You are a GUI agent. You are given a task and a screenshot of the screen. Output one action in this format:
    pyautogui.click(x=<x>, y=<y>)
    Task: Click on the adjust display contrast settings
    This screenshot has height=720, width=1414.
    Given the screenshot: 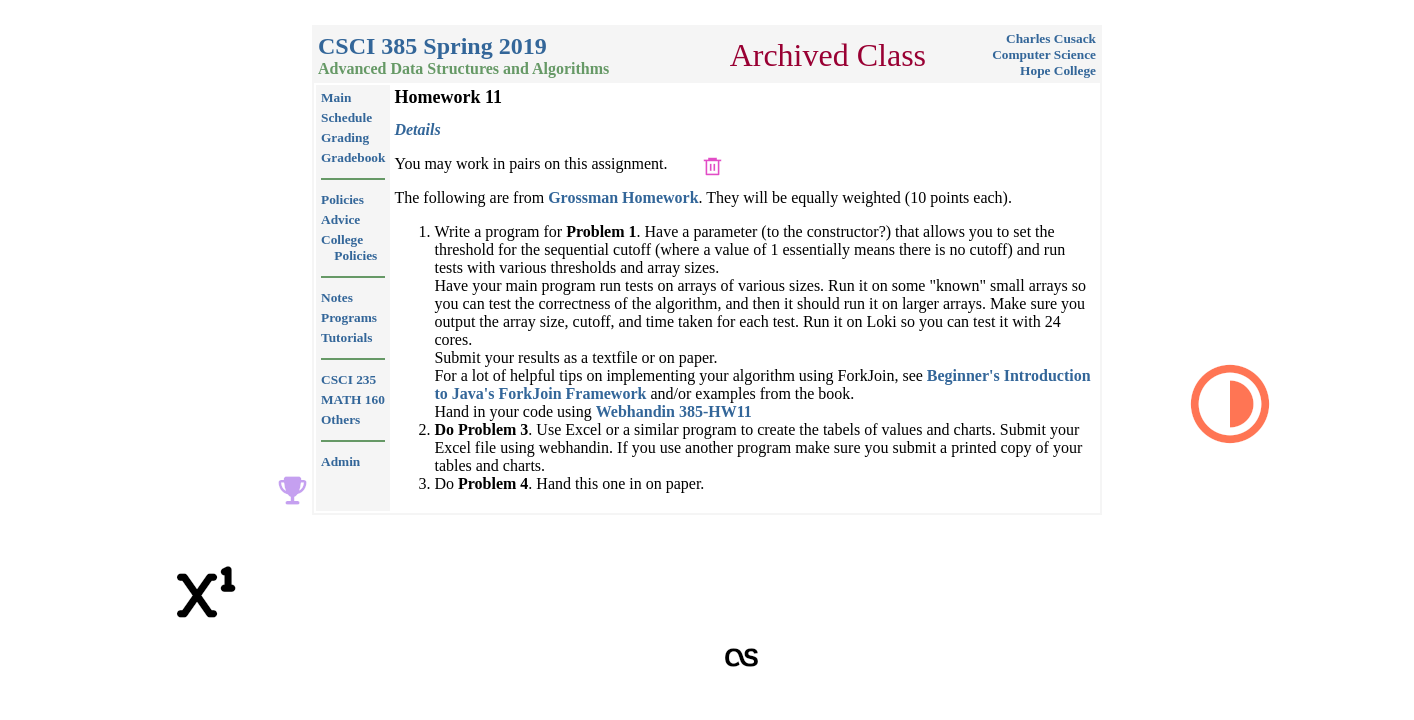 What is the action you would take?
    pyautogui.click(x=1230, y=404)
    